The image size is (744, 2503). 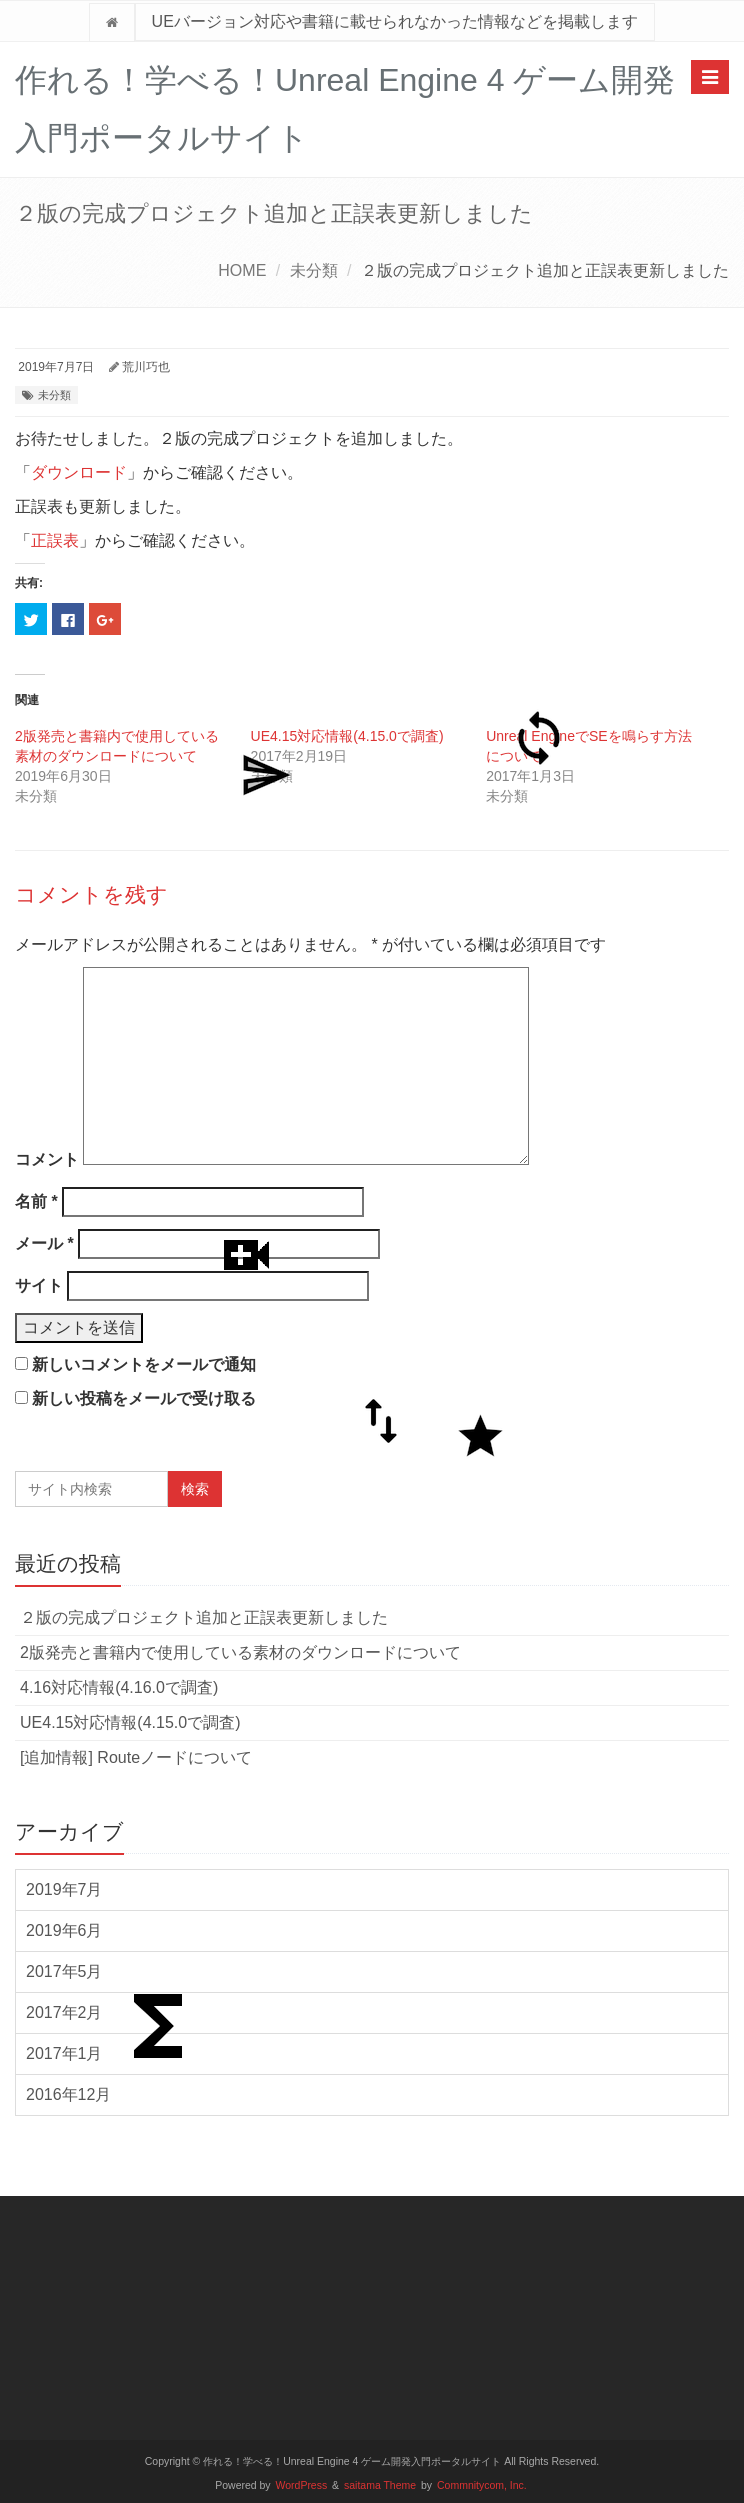 What do you see at coordinates (539, 738) in the screenshot?
I see `repeat or loop playback` at bounding box center [539, 738].